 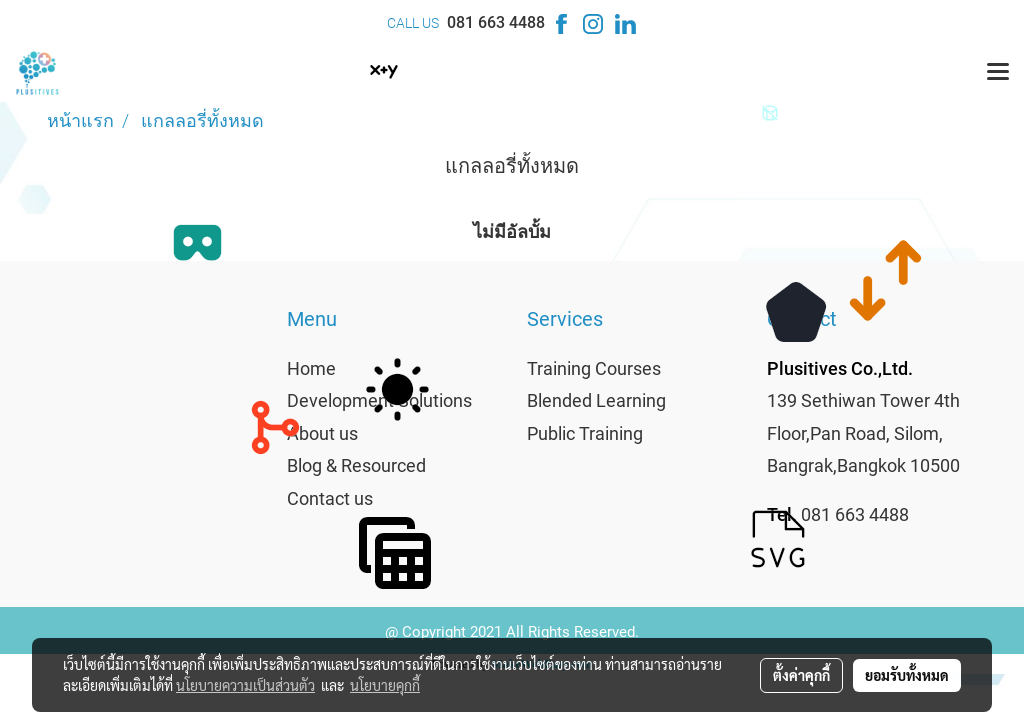 I want to click on merge branches in version control, so click(x=275, y=427).